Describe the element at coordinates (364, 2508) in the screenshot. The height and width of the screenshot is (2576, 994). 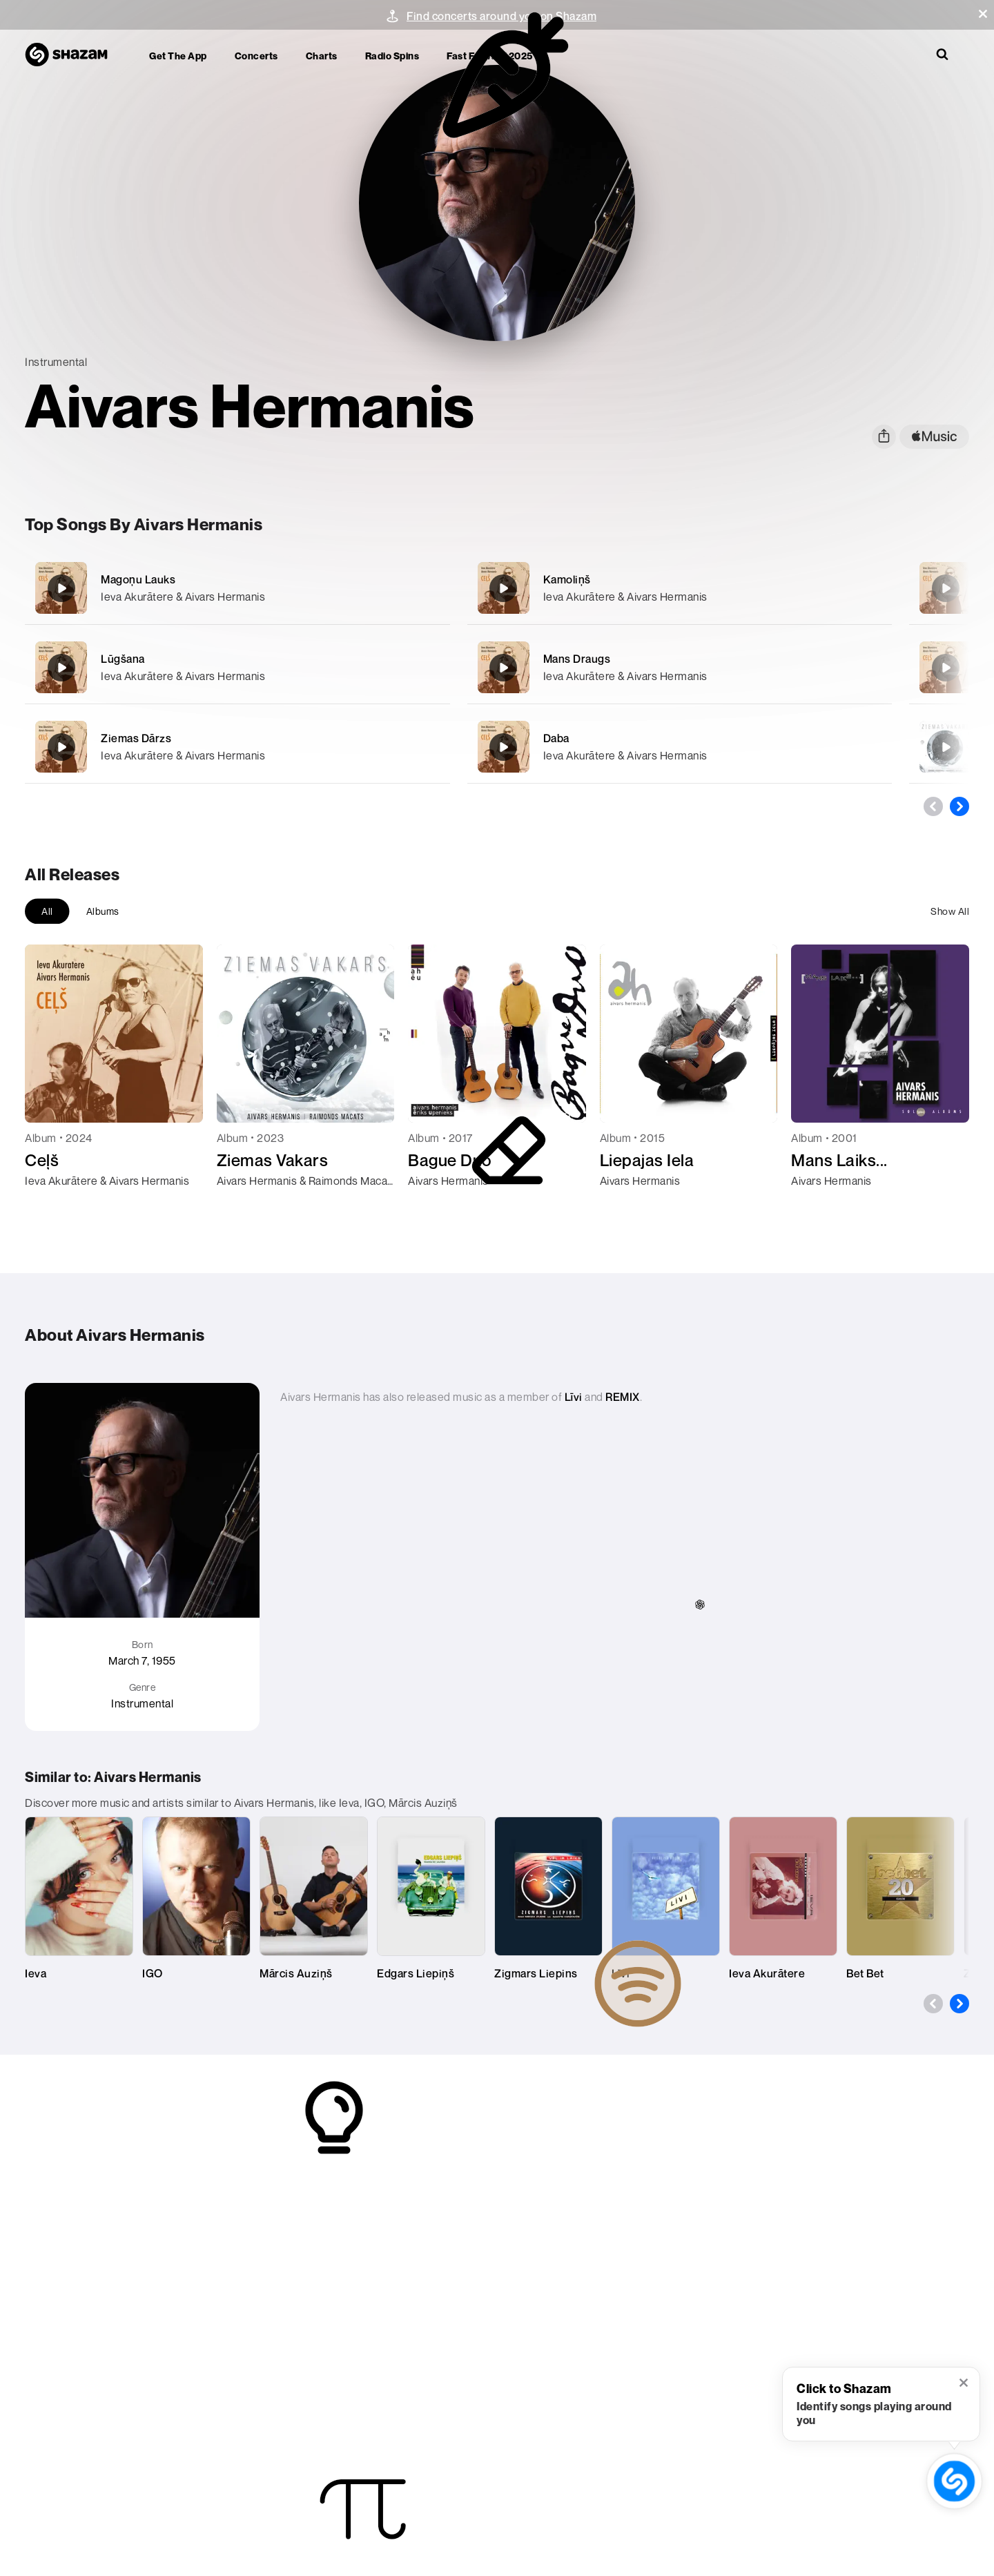
I see `access mathematical or scientific calculator functions` at that location.